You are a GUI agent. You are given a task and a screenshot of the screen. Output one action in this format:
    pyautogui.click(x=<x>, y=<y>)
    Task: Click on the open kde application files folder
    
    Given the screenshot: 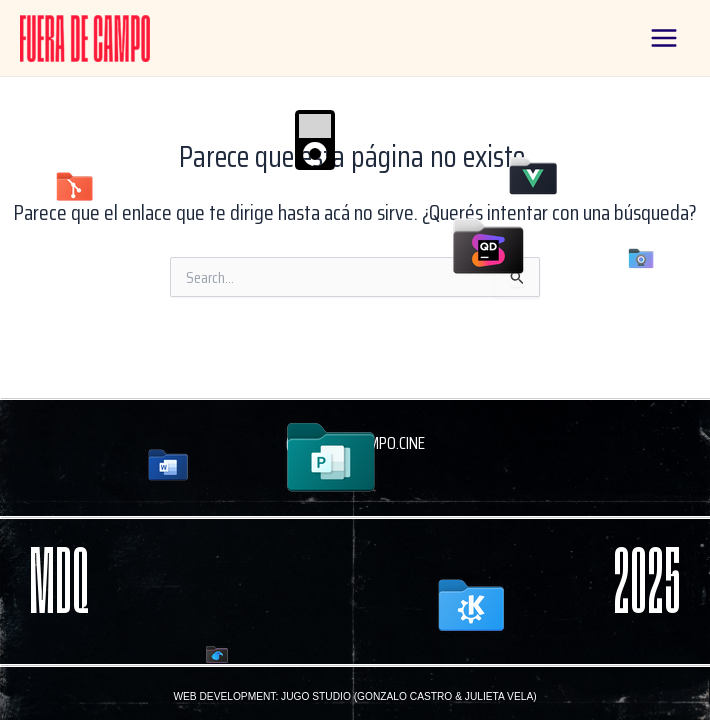 What is the action you would take?
    pyautogui.click(x=471, y=607)
    